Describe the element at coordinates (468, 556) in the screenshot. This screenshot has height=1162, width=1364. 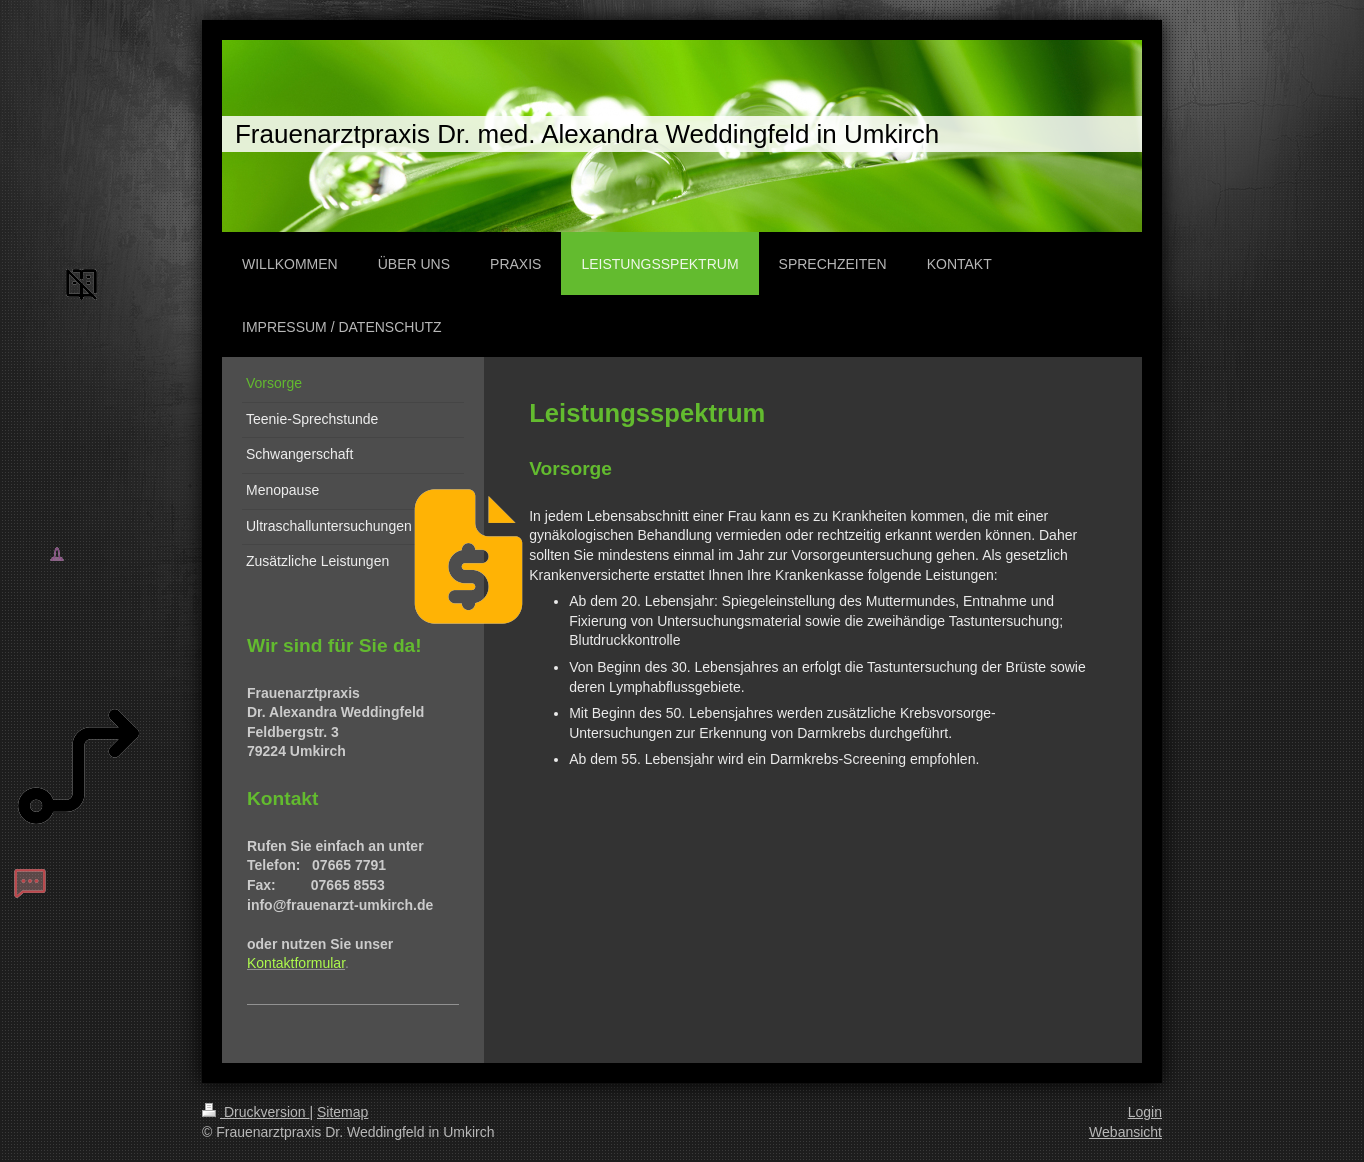
I see `view financial document or invoice` at that location.